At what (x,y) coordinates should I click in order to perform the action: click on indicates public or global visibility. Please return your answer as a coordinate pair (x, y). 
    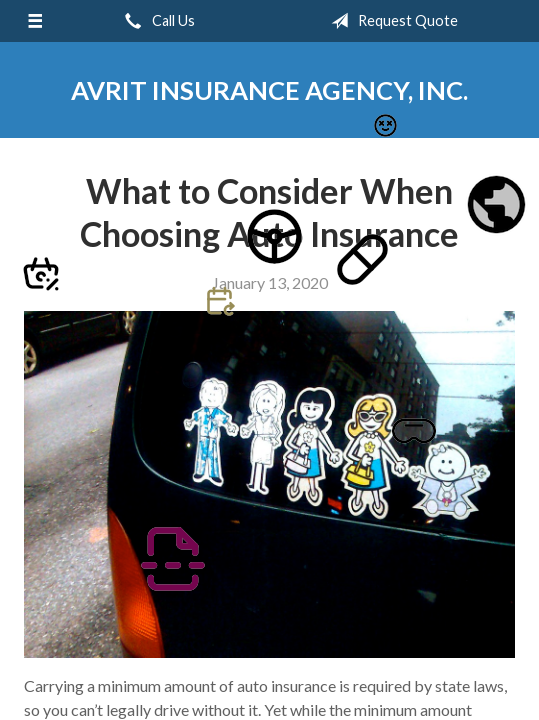
    Looking at the image, I should click on (496, 204).